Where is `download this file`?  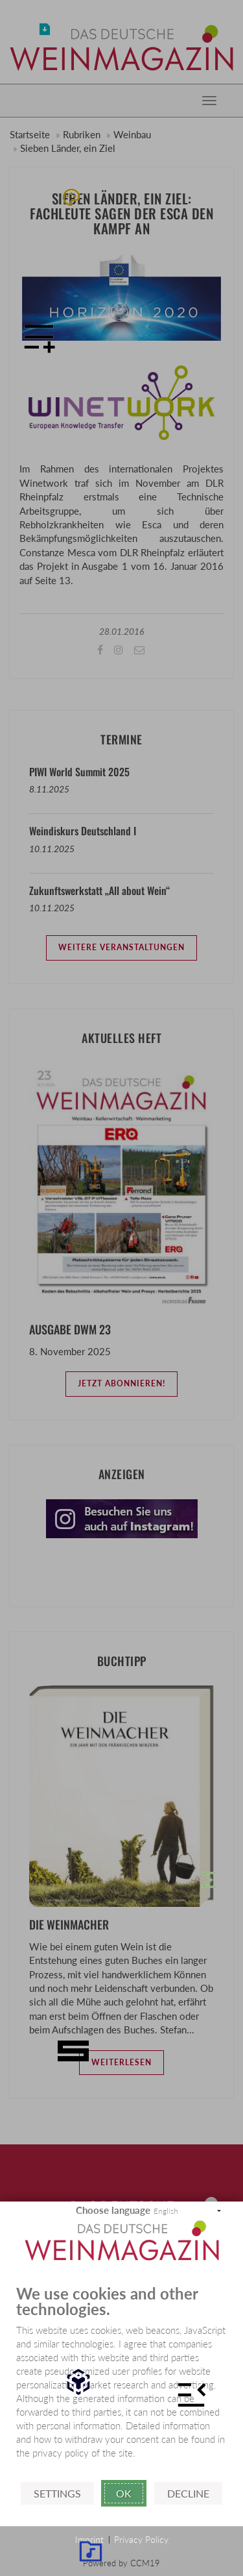 download this file is located at coordinates (45, 29).